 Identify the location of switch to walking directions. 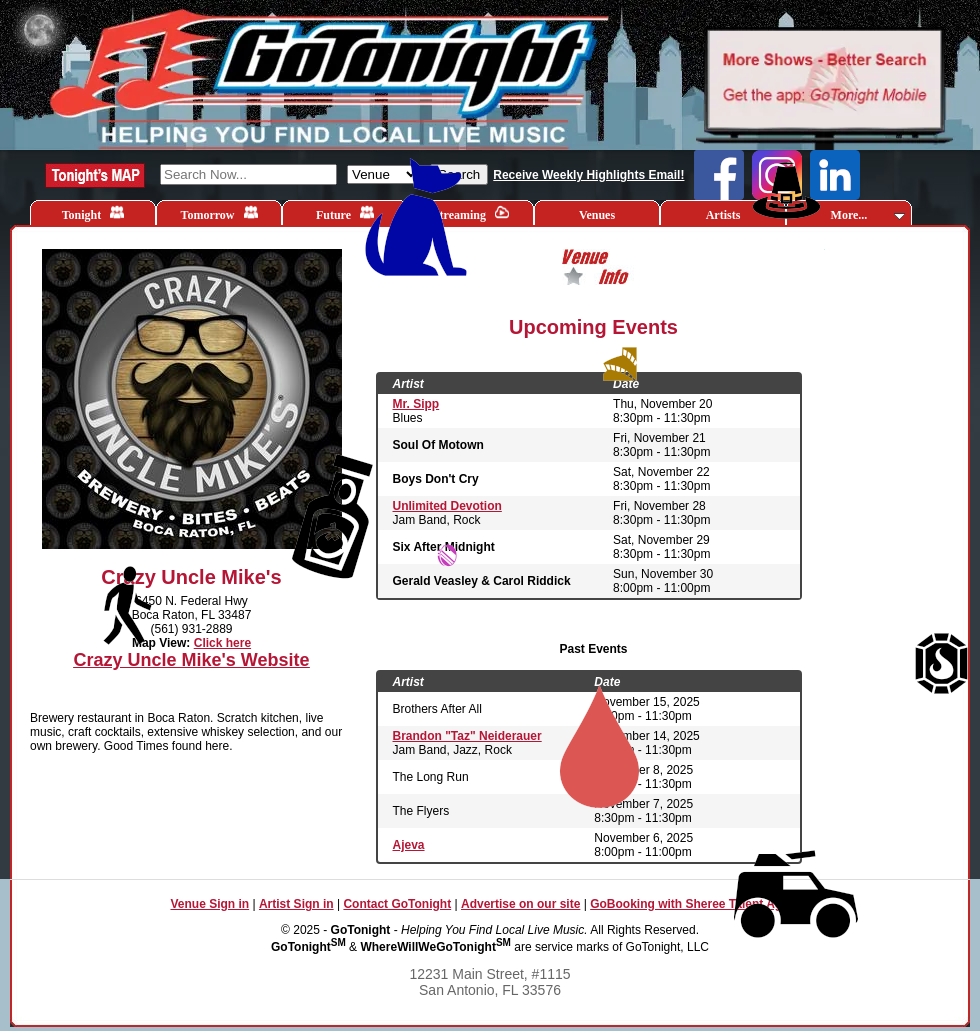
(127, 605).